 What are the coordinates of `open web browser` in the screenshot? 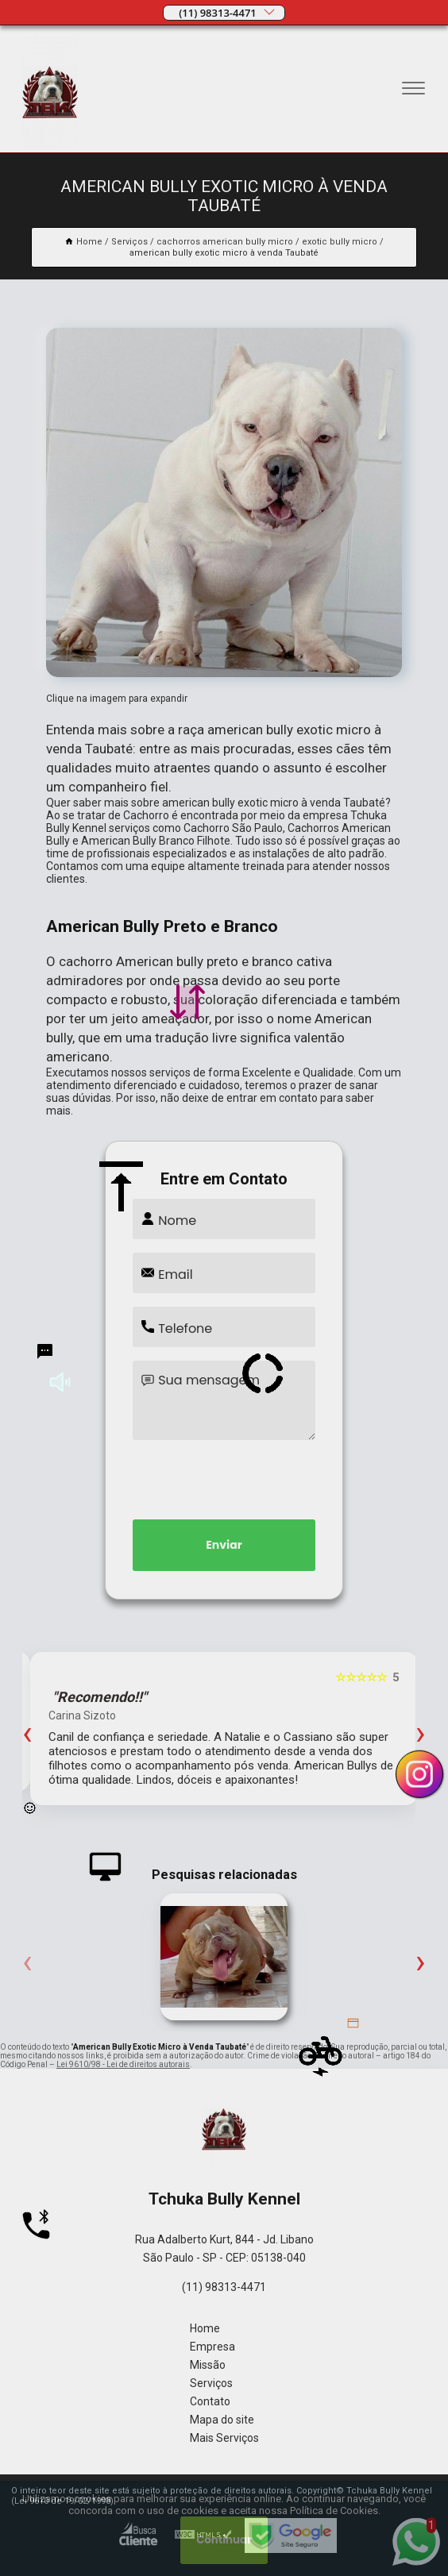 It's located at (353, 2023).